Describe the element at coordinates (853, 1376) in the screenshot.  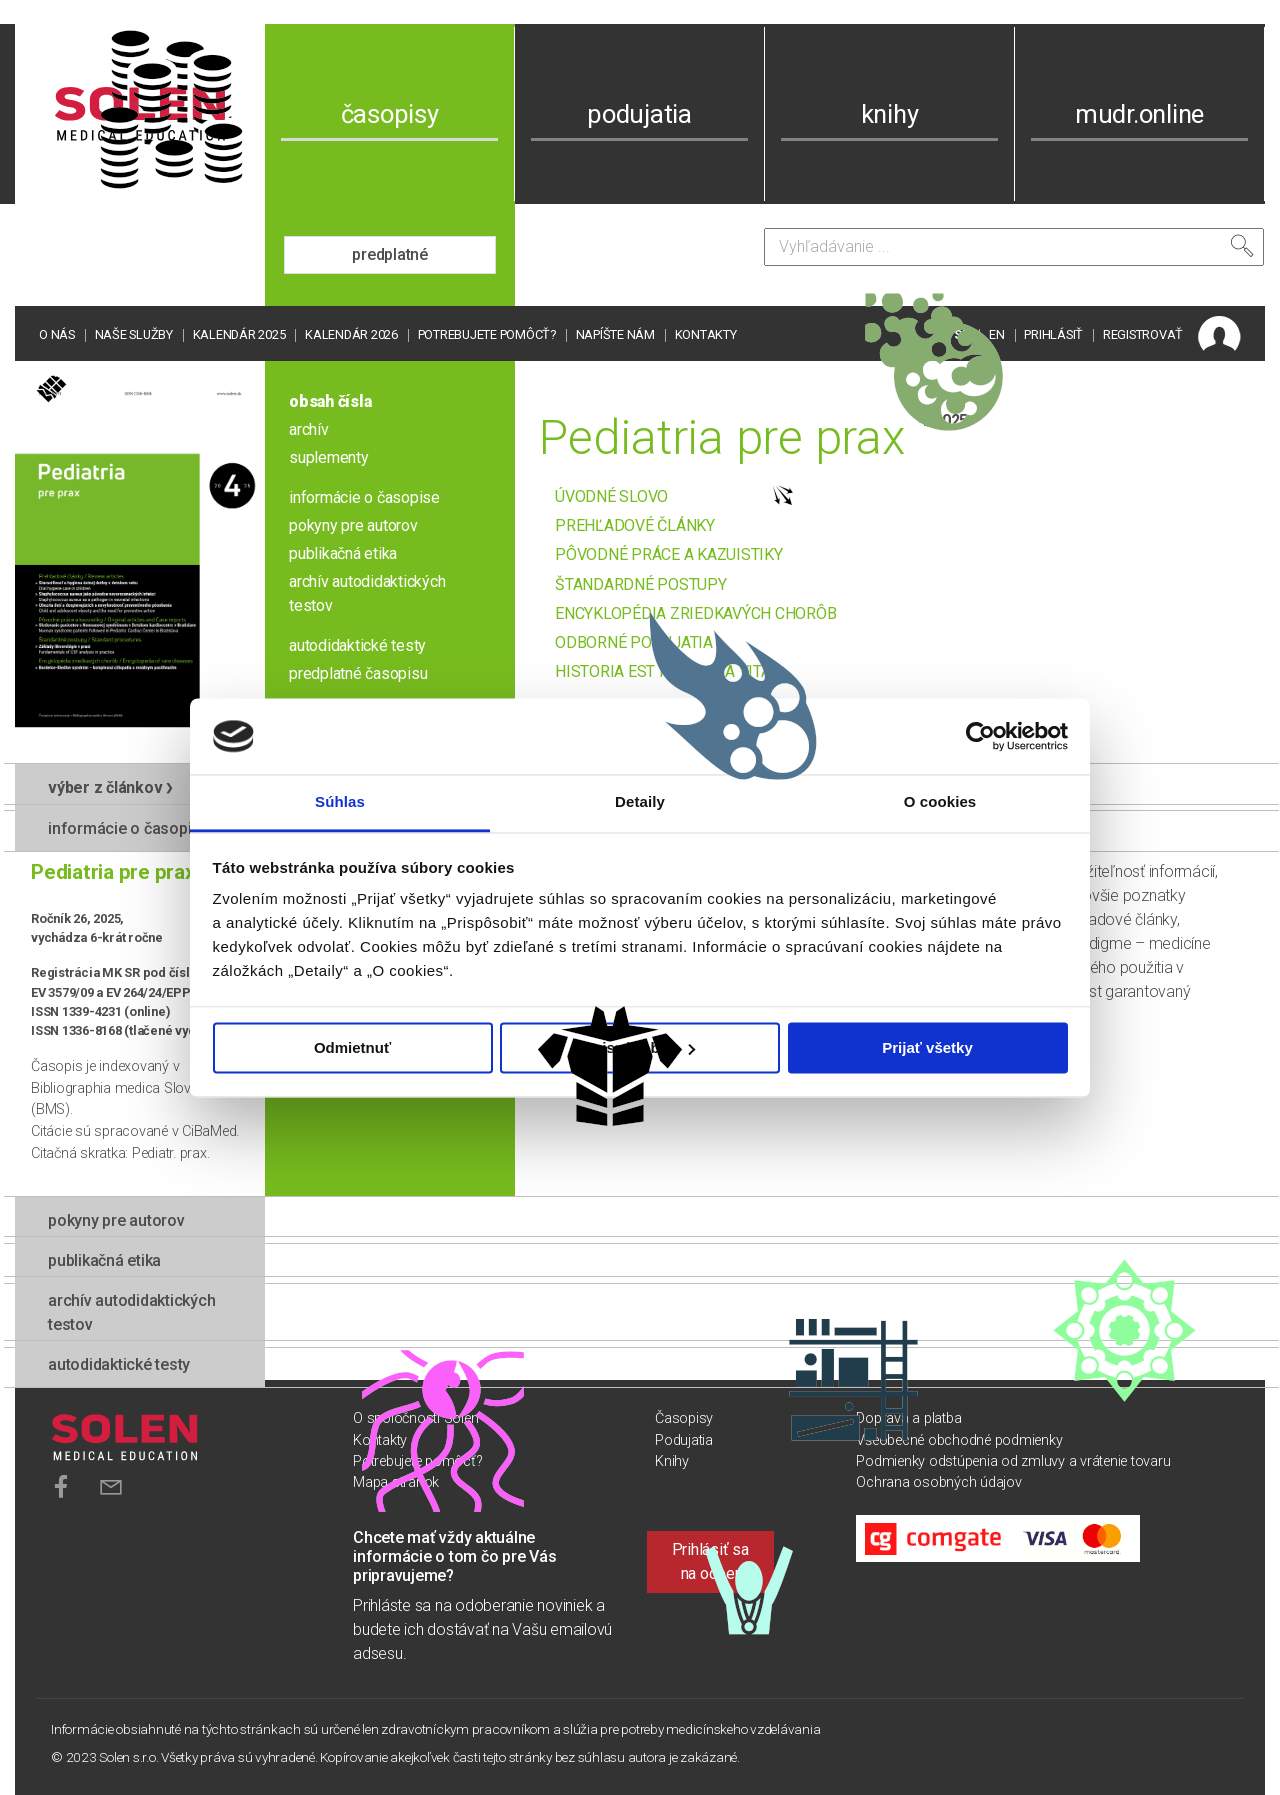
I see `access warehouse inventory management` at that location.